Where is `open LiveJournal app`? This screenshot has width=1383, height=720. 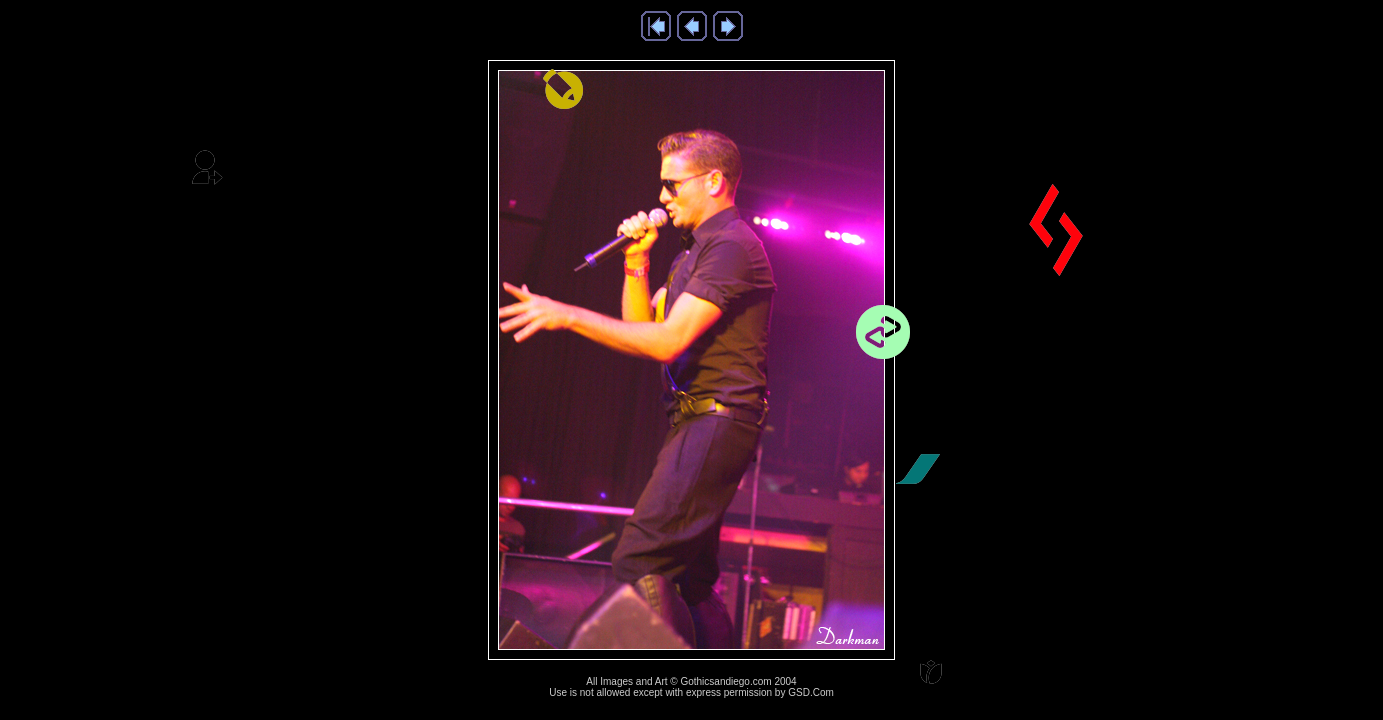
open LiveJournal app is located at coordinates (563, 89).